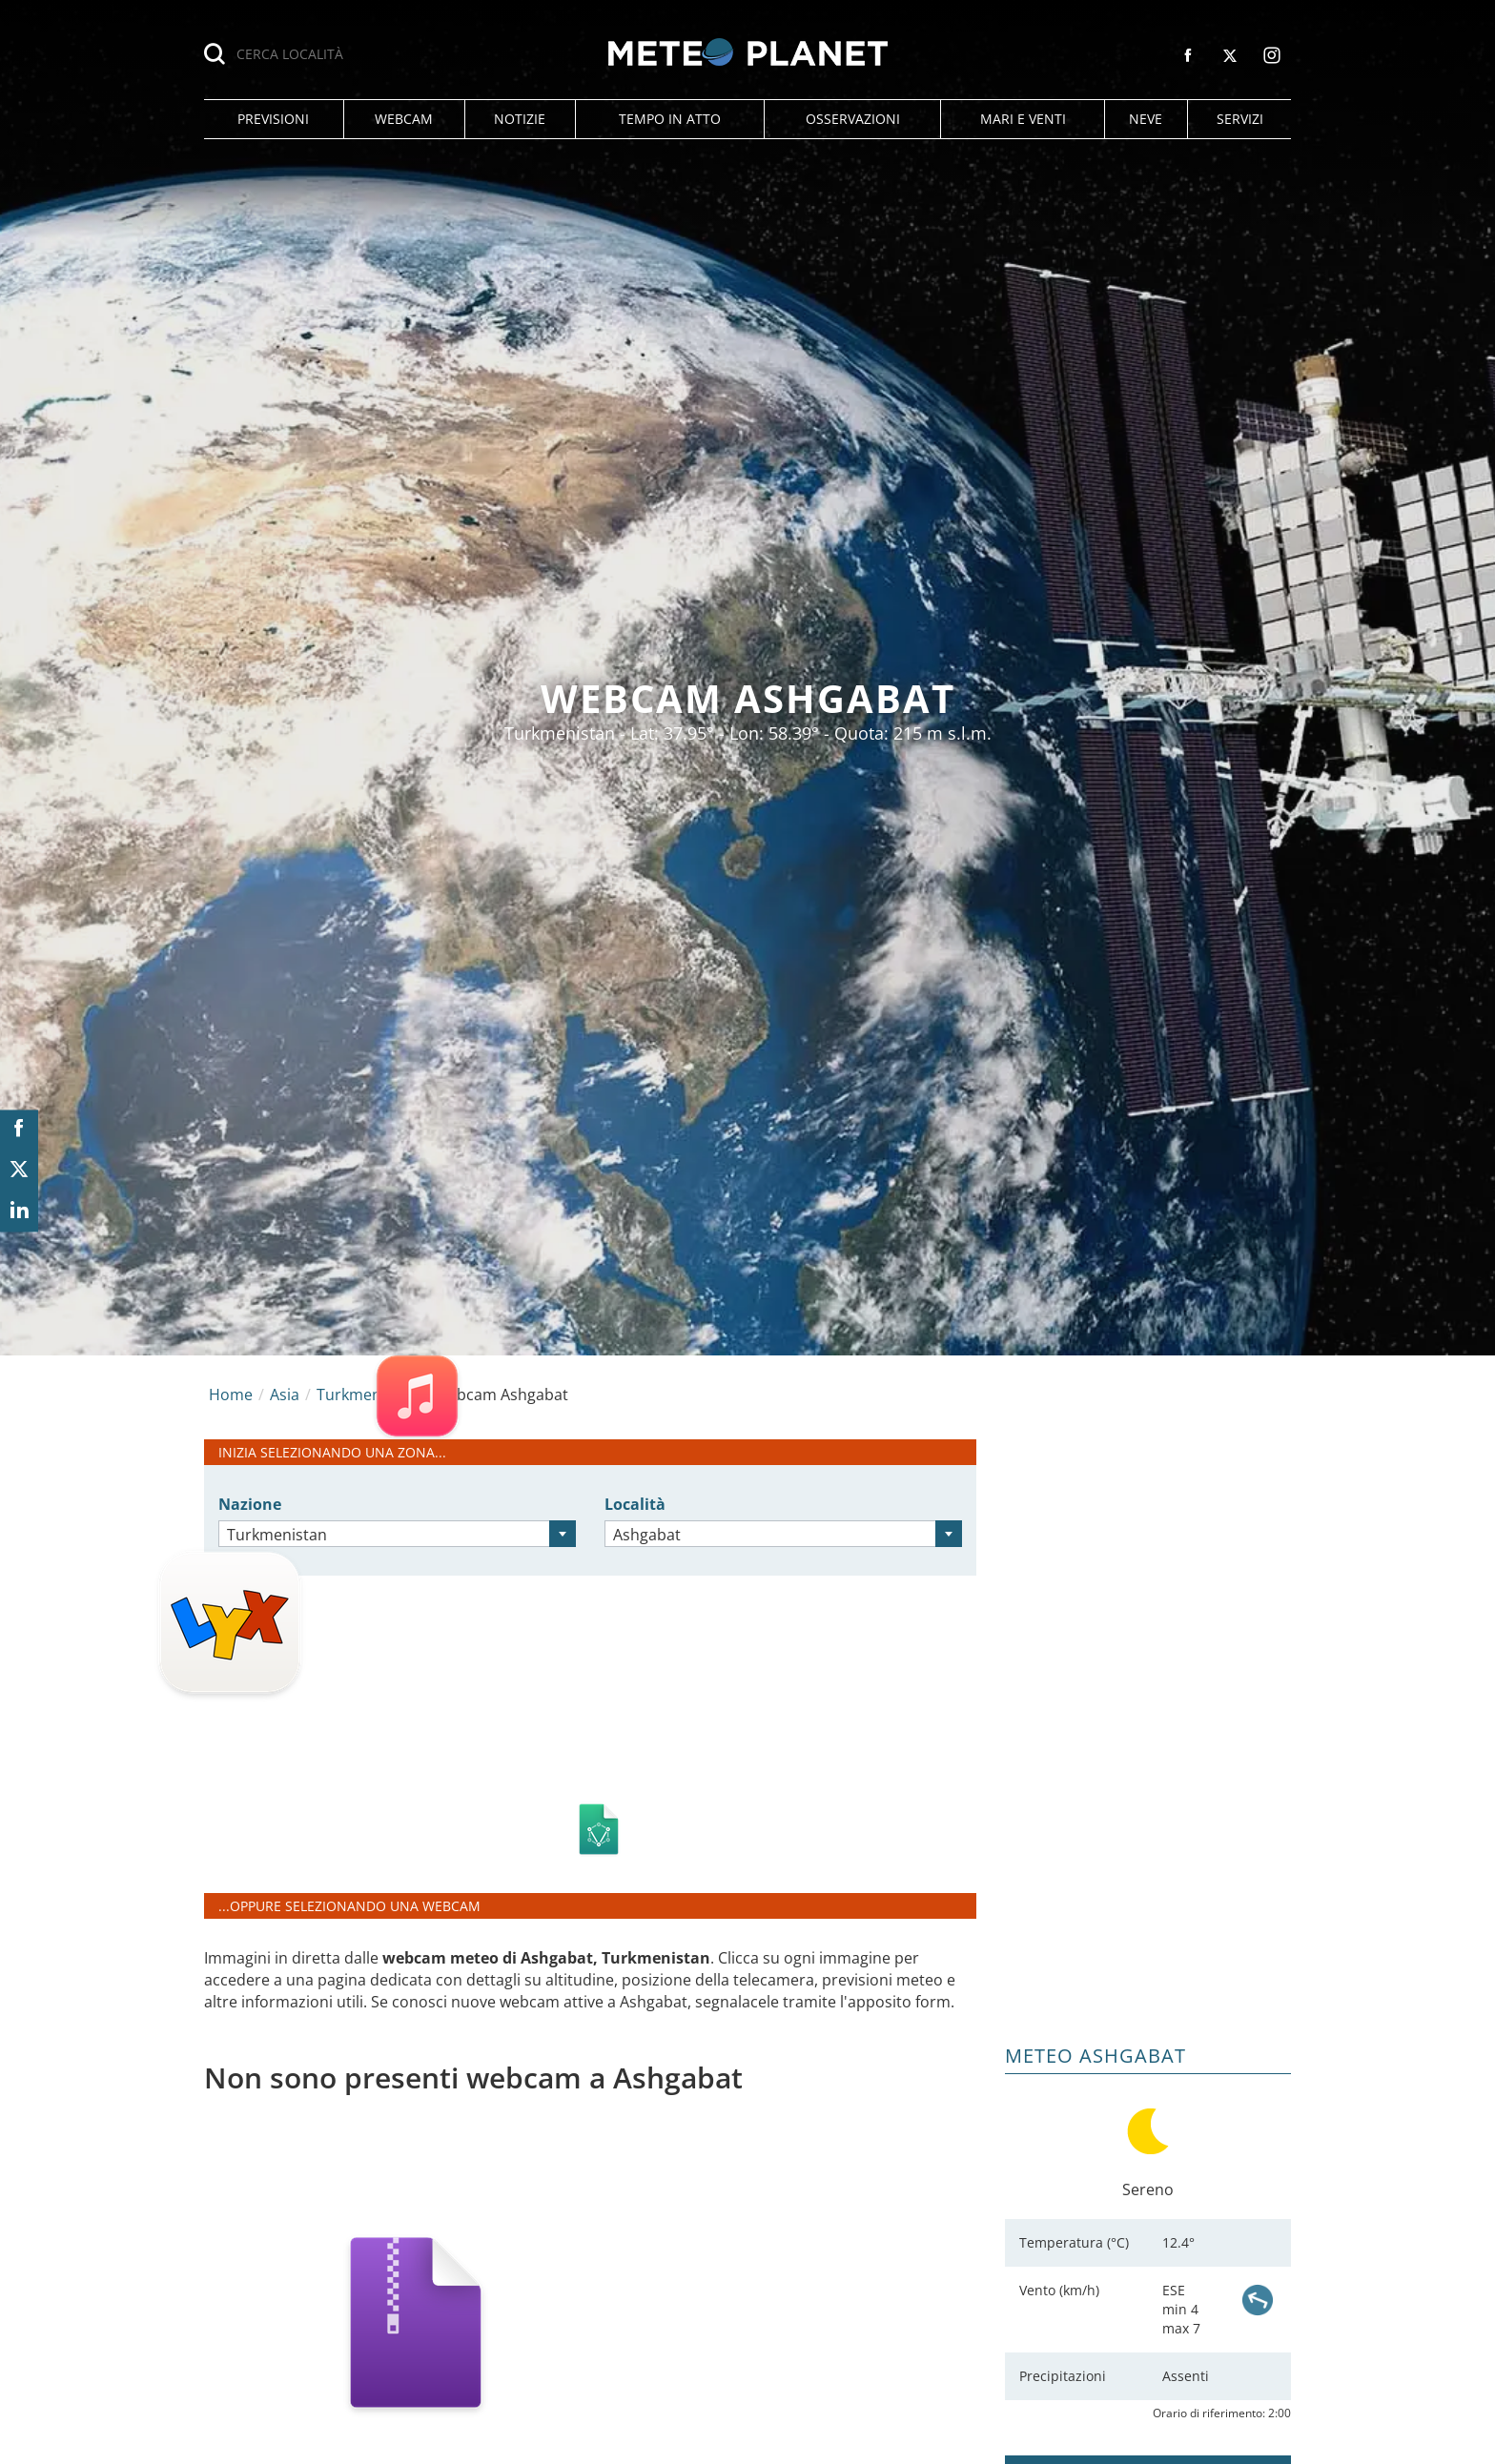  I want to click on open music or audio player app, so click(417, 1395).